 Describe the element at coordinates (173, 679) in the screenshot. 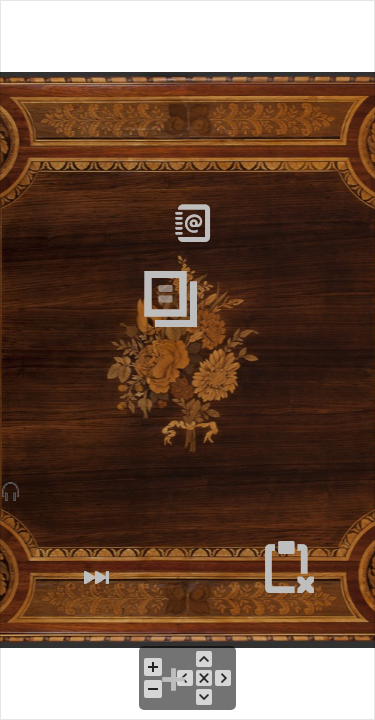

I see `add a new item to a list` at that location.